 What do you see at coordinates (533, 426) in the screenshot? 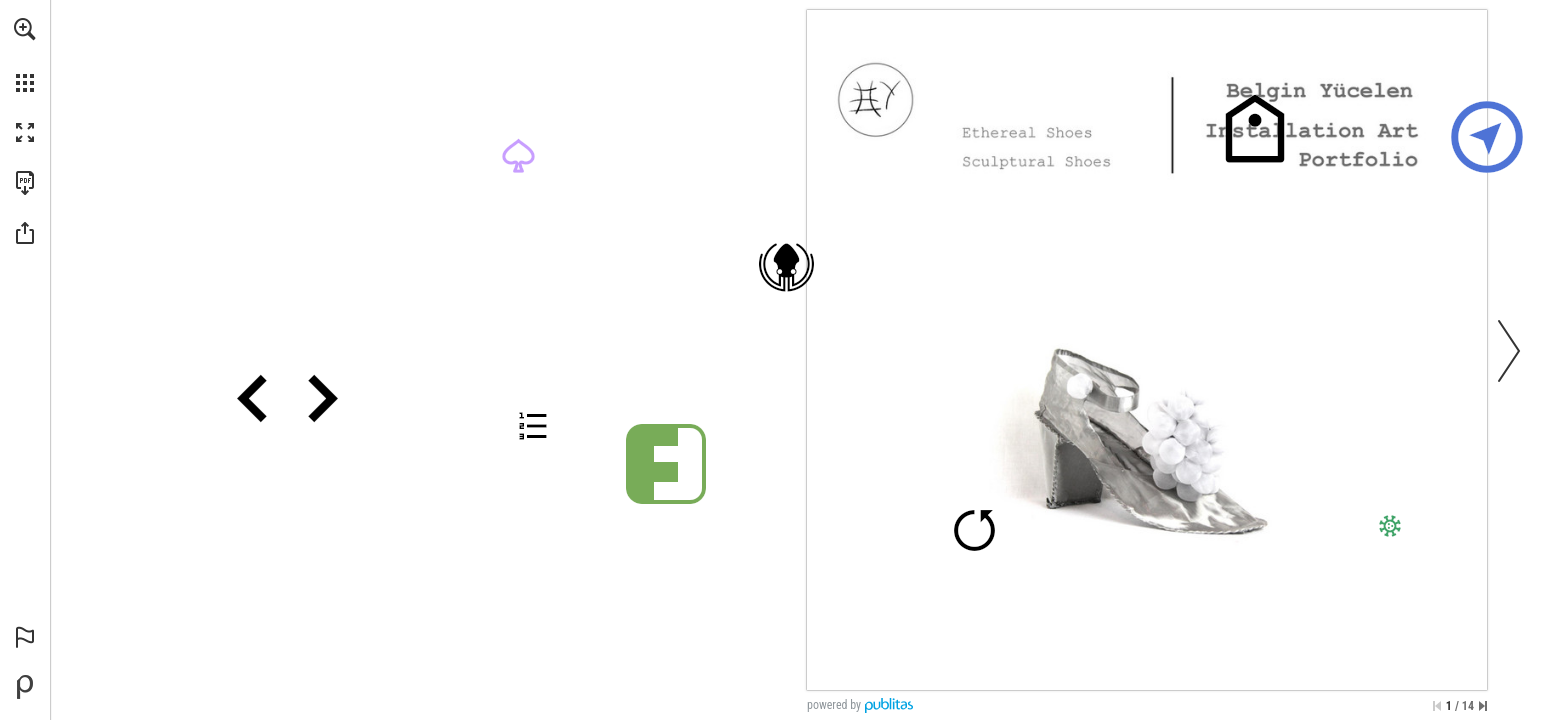
I see `create a numbered list` at bounding box center [533, 426].